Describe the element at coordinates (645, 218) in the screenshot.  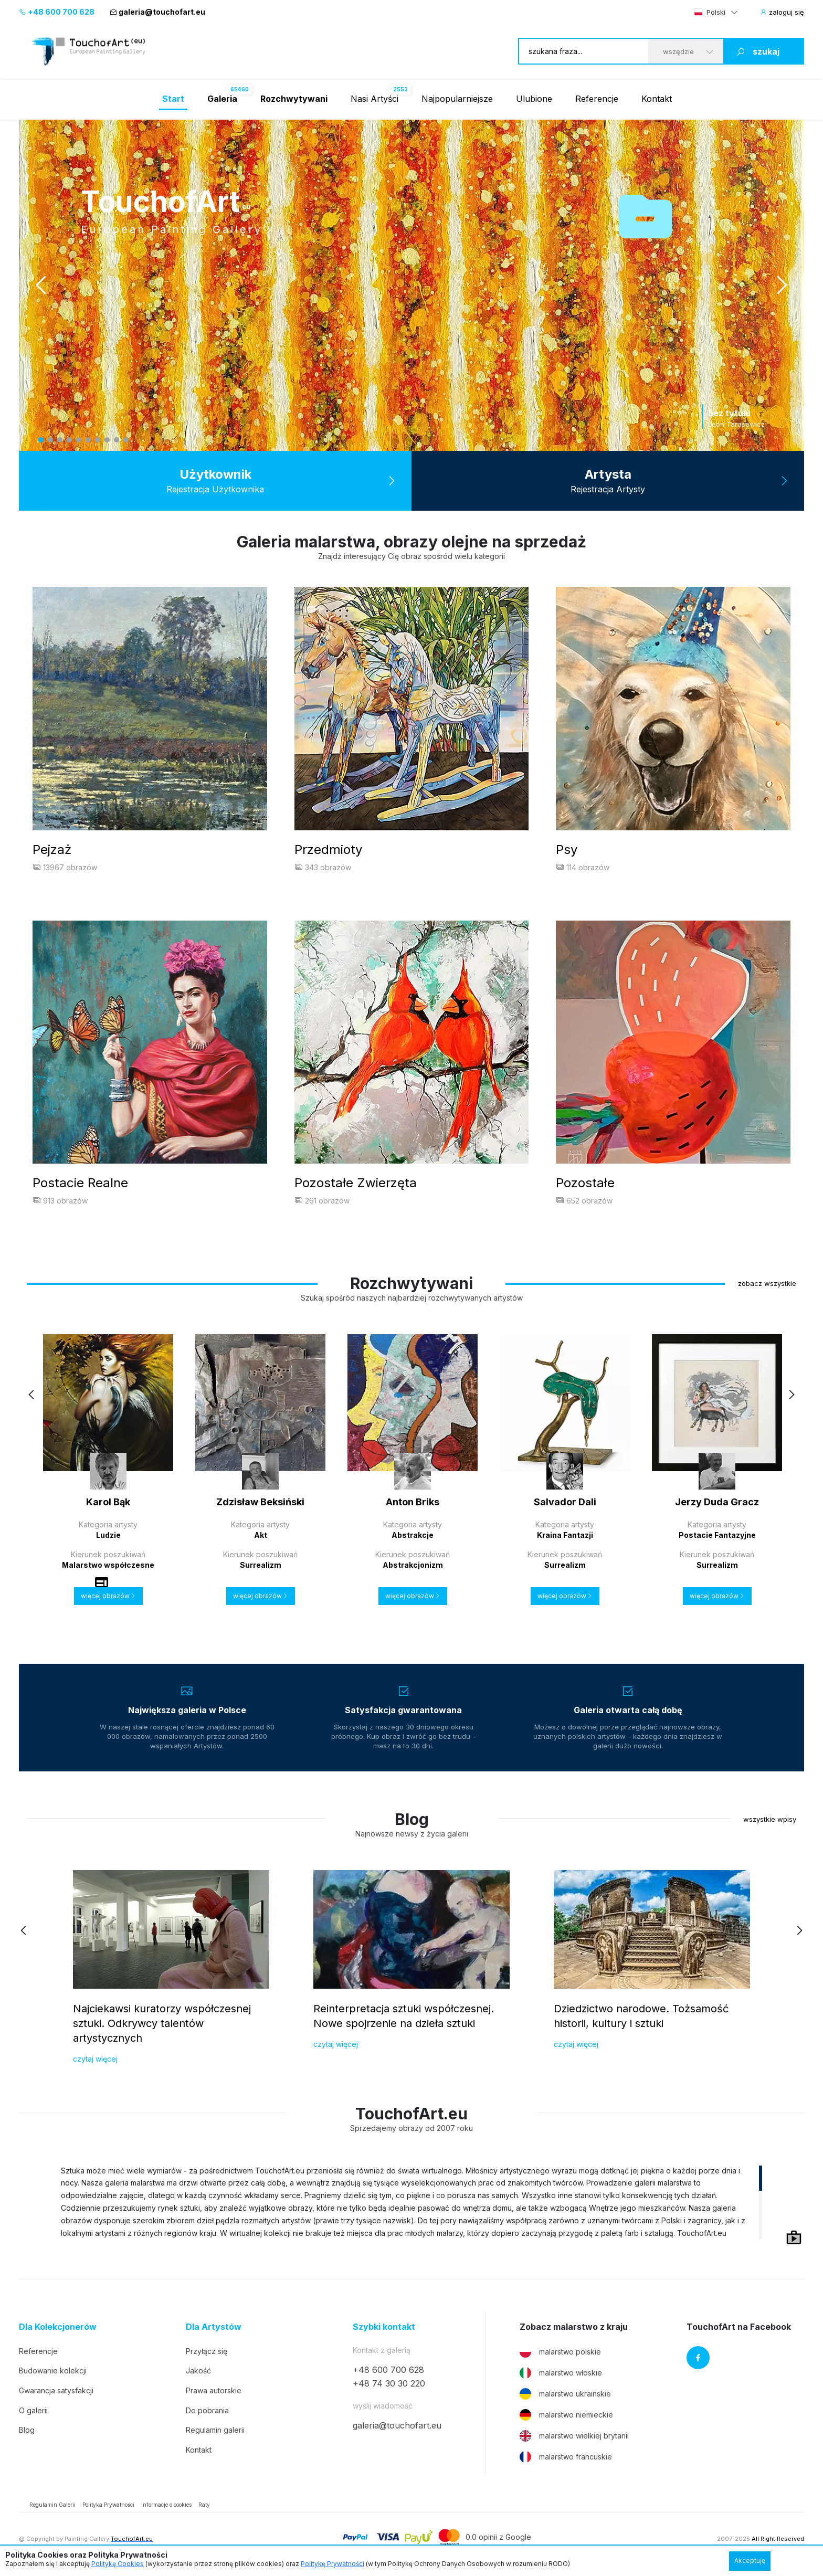
I see `remove a folder` at that location.